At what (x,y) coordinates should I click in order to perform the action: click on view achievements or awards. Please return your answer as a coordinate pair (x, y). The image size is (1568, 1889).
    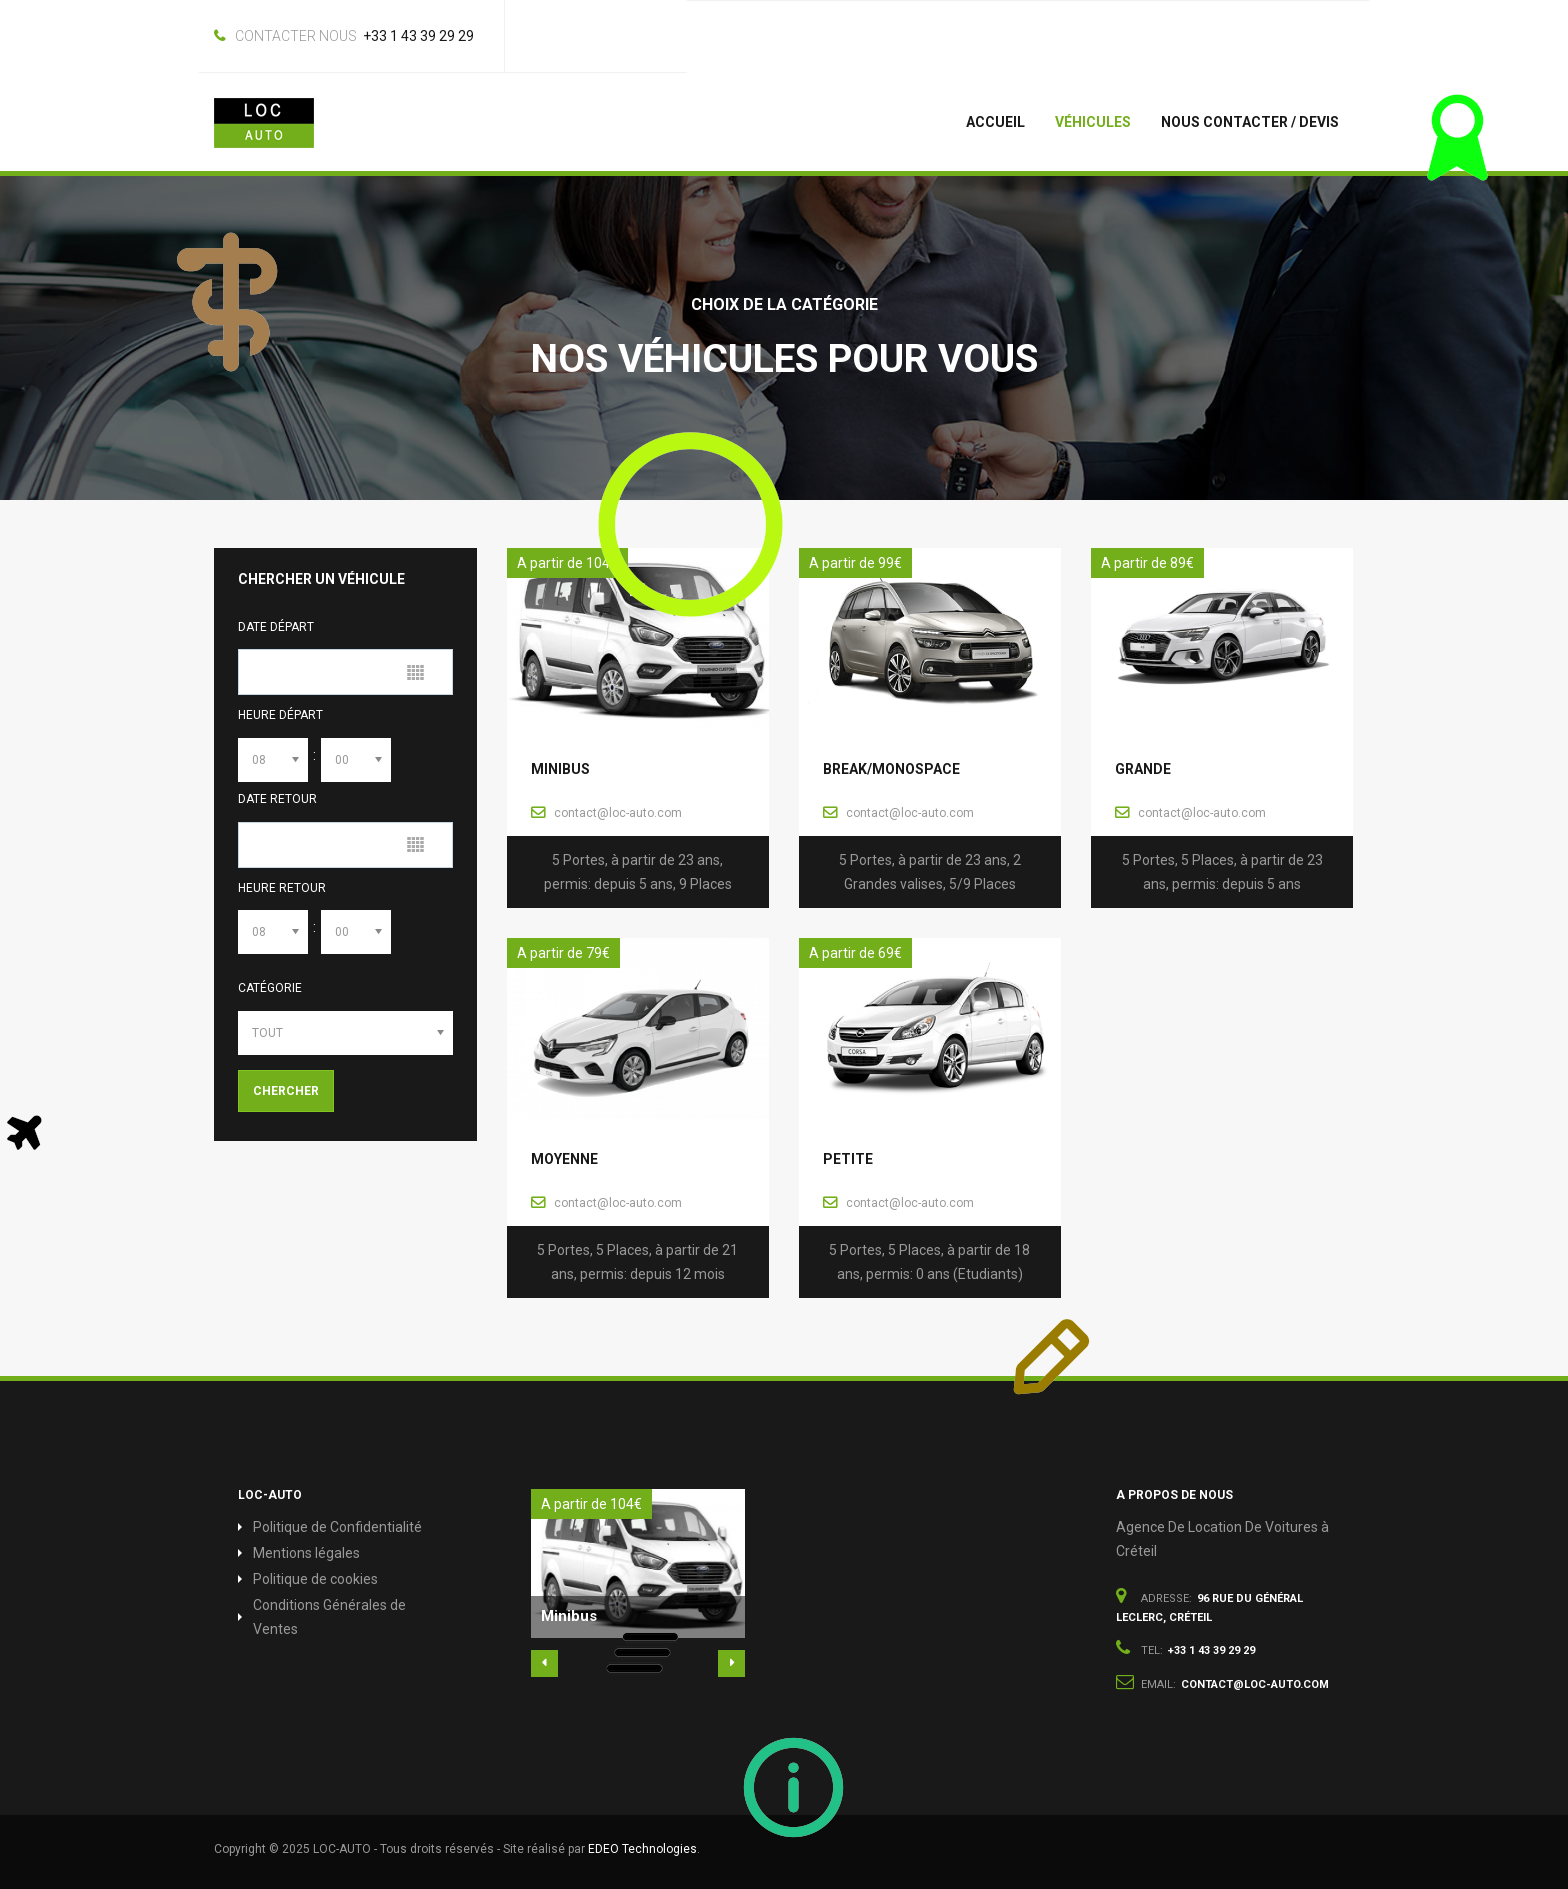
    Looking at the image, I should click on (1457, 137).